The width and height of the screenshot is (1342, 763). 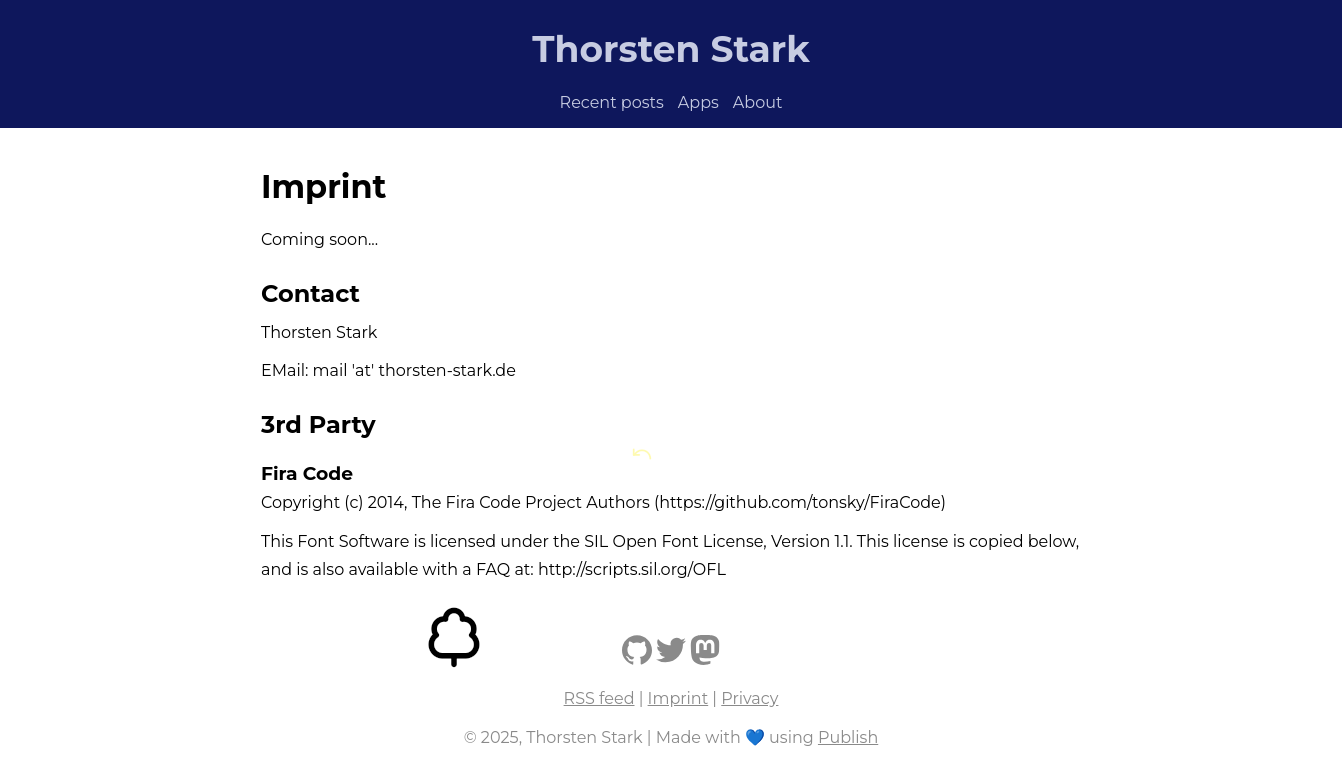 I want to click on view parks or nature areas on a map, so click(x=454, y=636).